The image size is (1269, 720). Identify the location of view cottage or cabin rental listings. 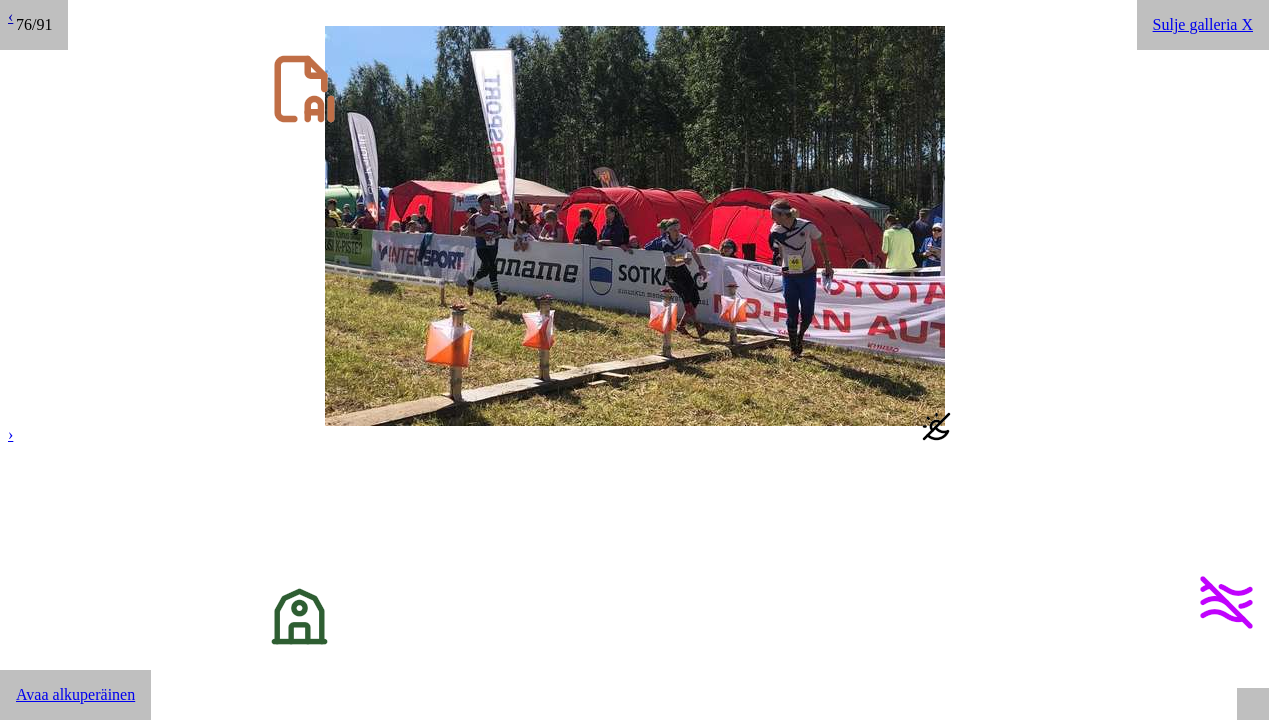
(299, 616).